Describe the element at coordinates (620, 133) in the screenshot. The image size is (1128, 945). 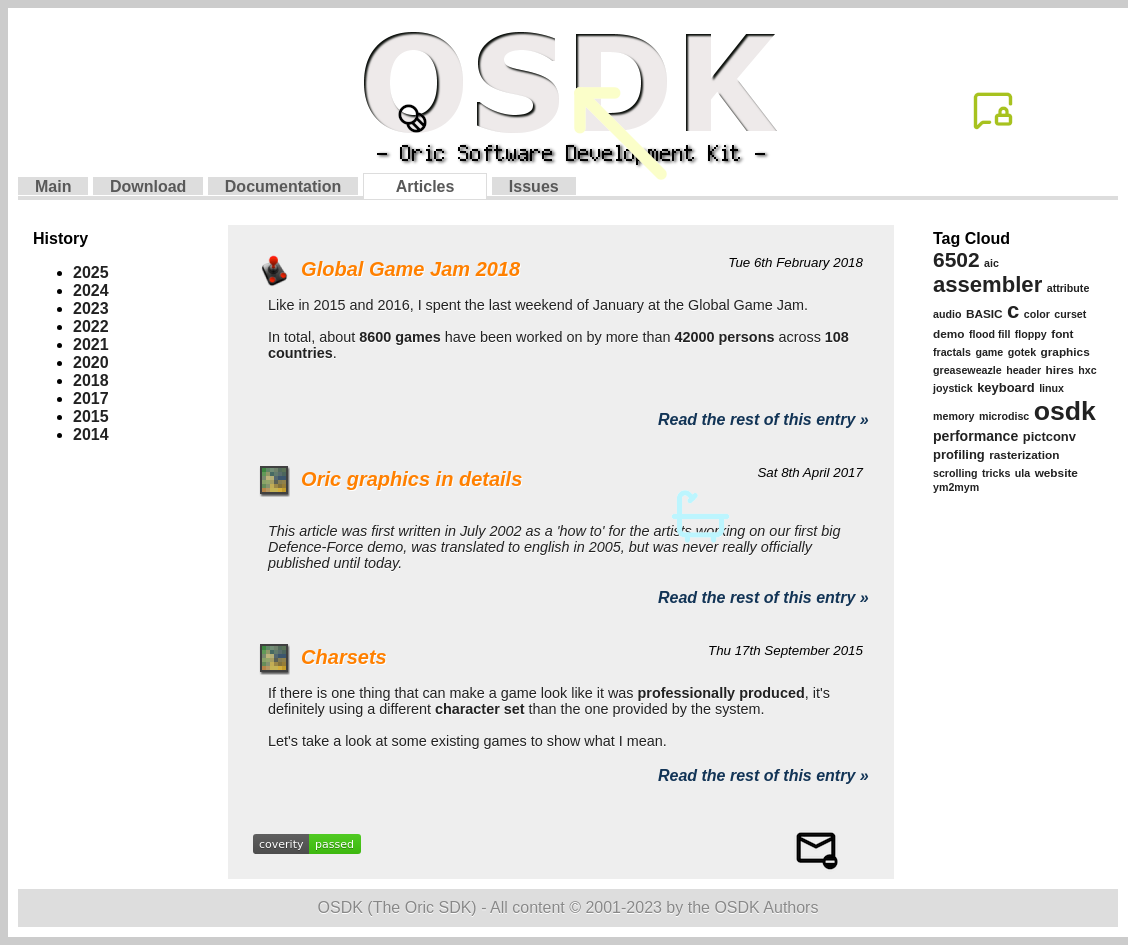
I see `move item to upper left corner` at that location.